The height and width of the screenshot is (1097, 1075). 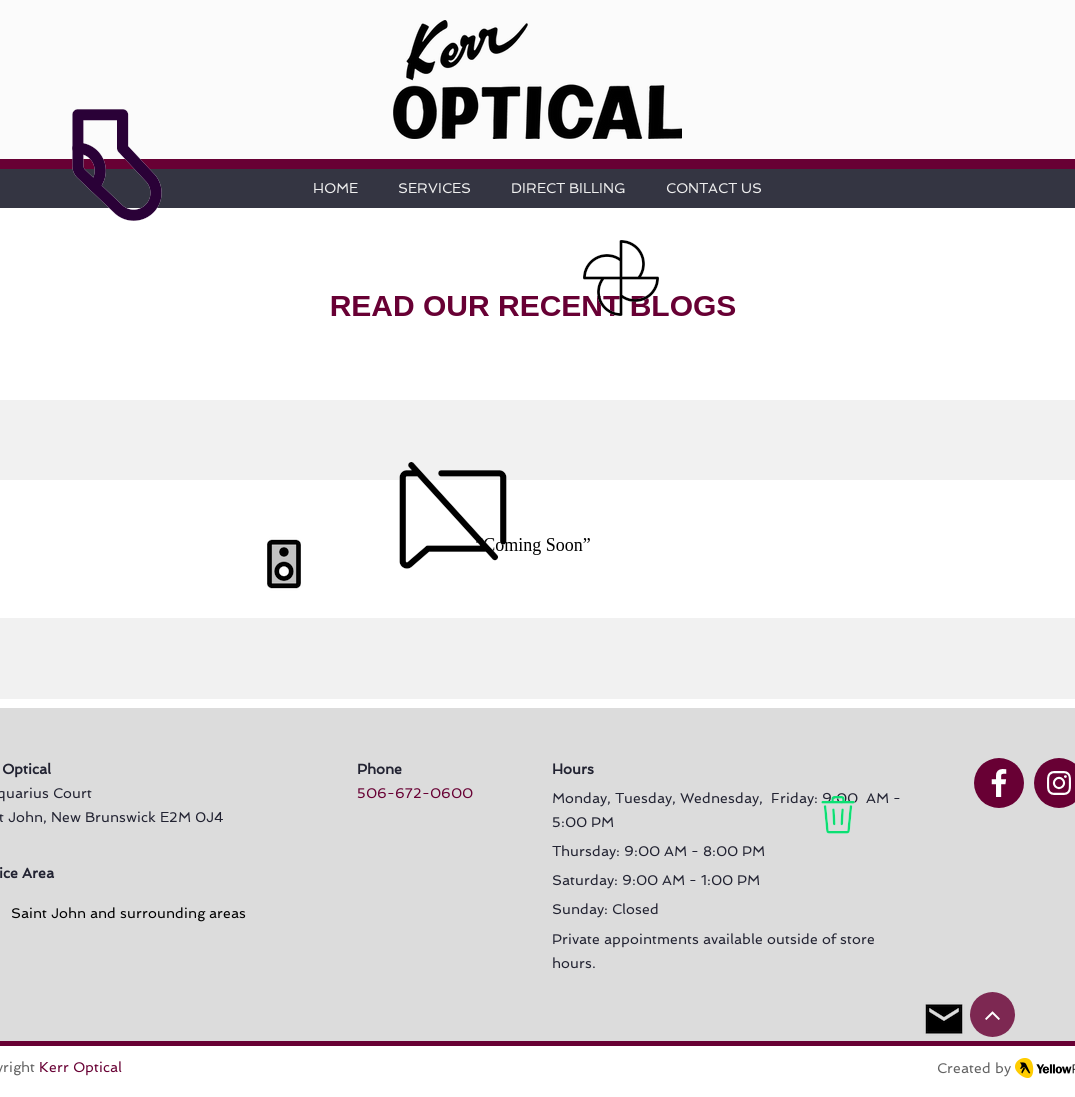 What do you see at coordinates (117, 165) in the screenshot?
I see `view clothing or apparel category` at bounding box center [117, 165].